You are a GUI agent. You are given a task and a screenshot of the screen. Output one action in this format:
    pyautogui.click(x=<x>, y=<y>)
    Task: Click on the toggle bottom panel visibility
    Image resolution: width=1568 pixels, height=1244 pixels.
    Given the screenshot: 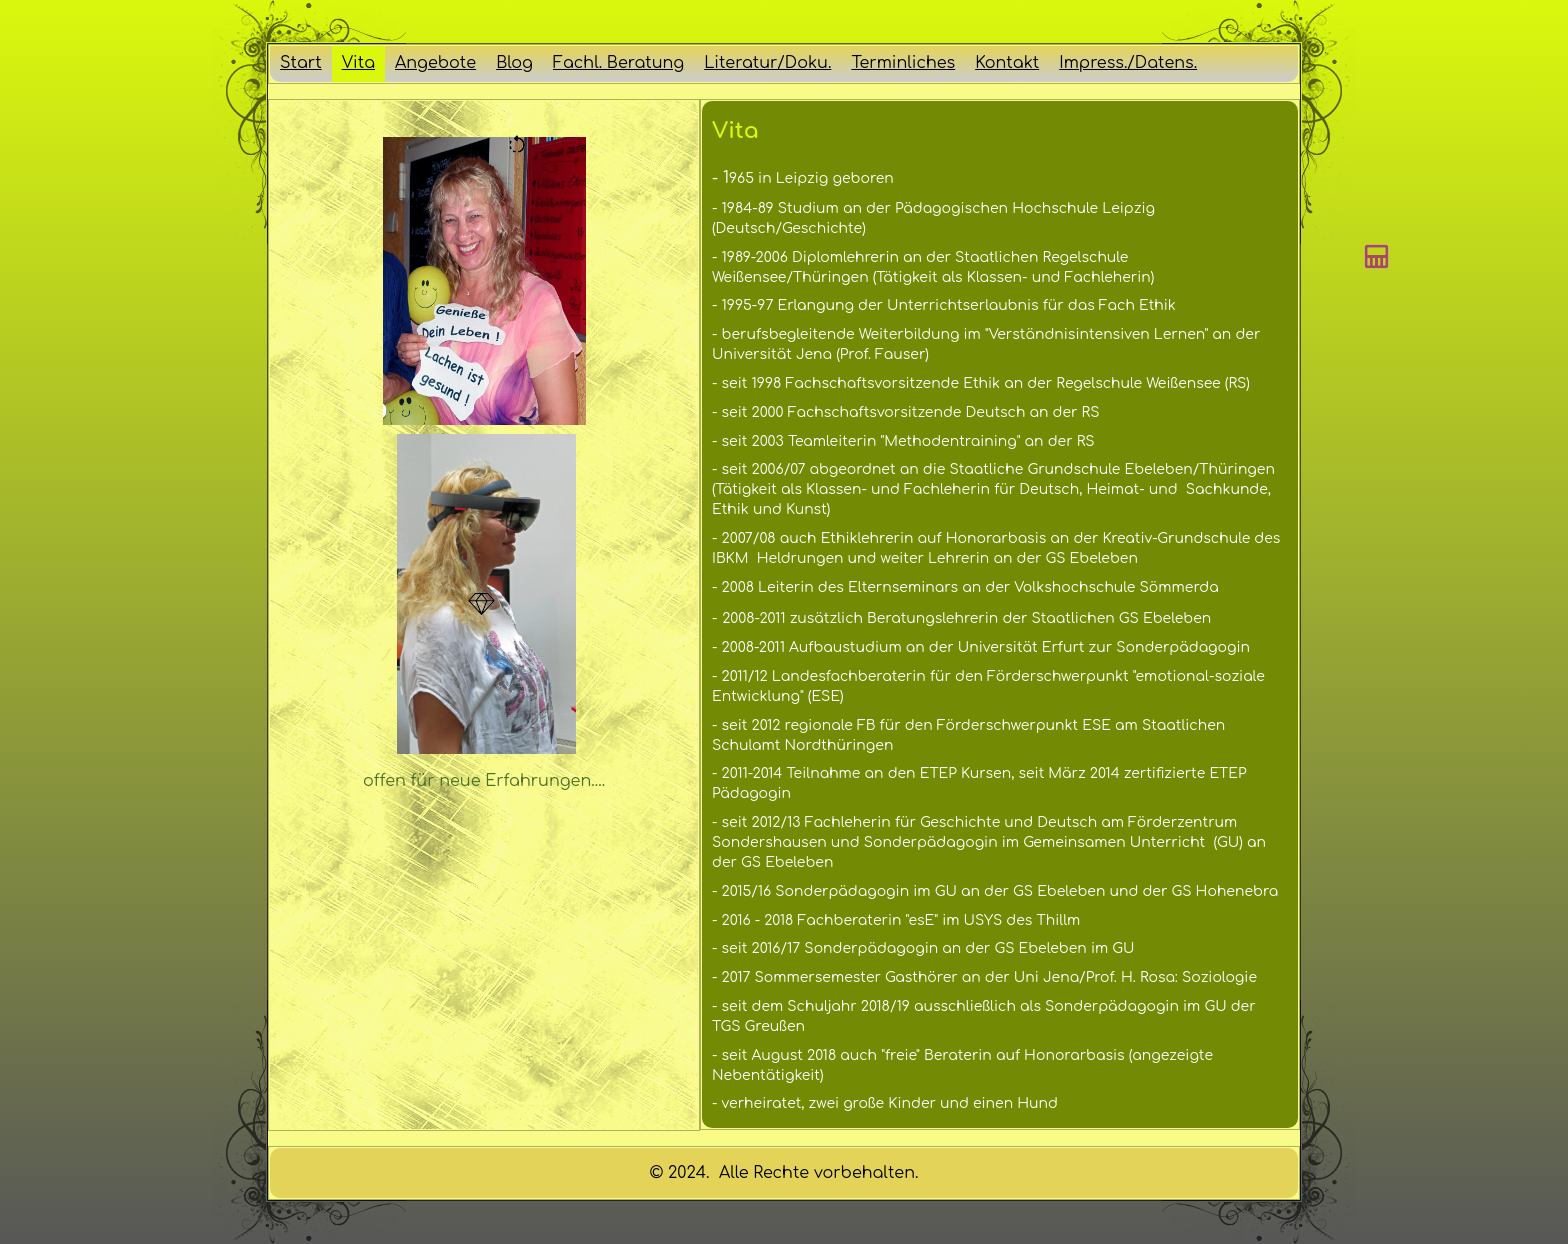 What is the action you would take?
    pyautogui.click(x=1376, y=256)
    